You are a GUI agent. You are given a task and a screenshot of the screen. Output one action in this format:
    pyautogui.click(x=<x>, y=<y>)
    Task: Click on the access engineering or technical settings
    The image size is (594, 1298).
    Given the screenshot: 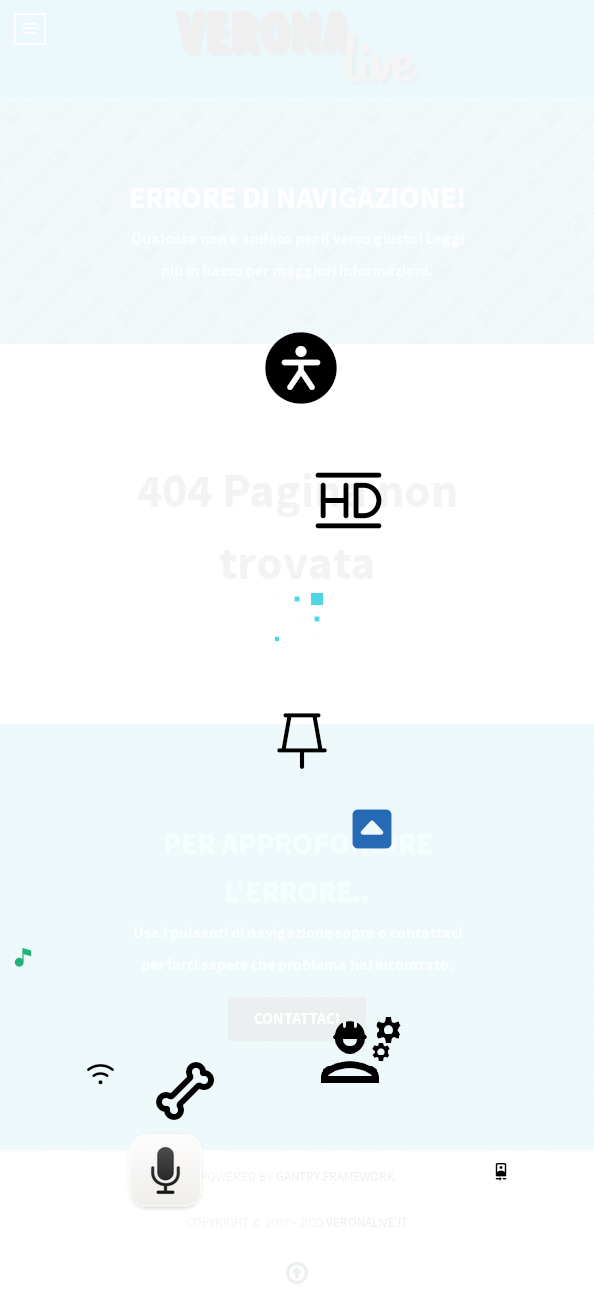 What is the action you would take?
    pyautogui.click(x=361, y=1050)
    